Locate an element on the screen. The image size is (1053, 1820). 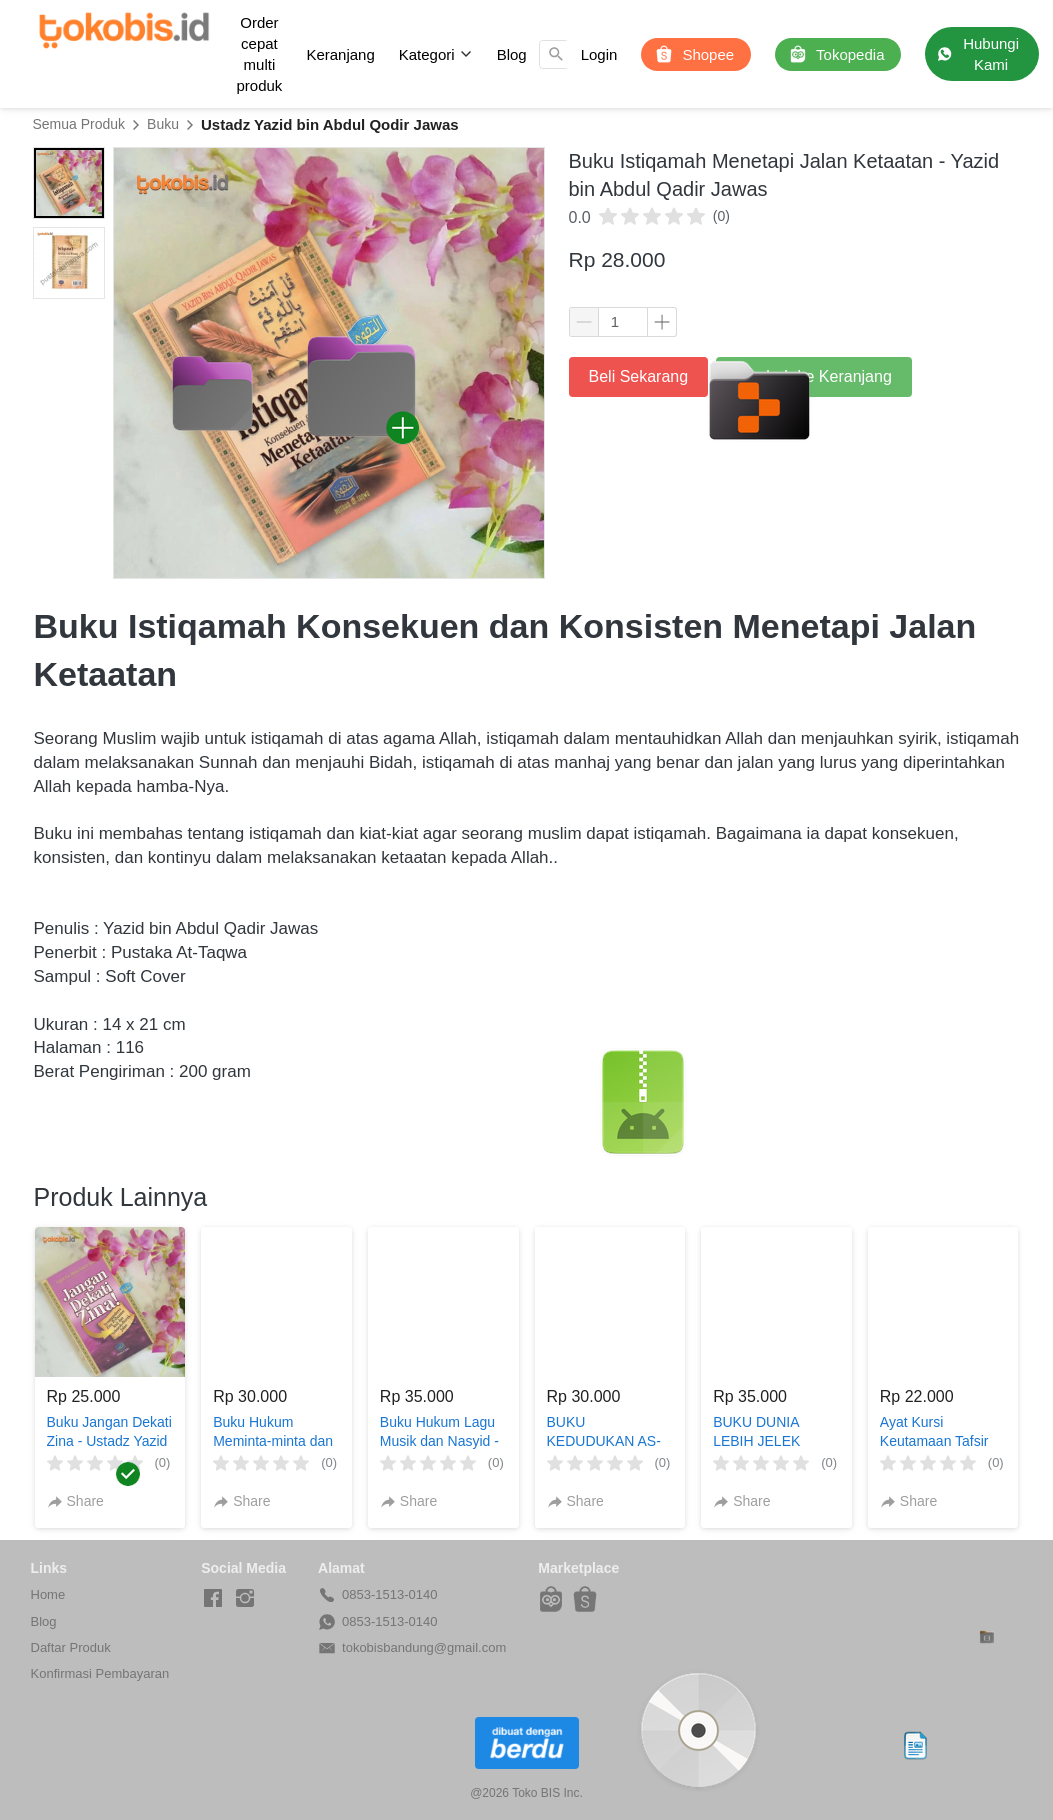
open replit project folder is located at coordinates (759, 403).